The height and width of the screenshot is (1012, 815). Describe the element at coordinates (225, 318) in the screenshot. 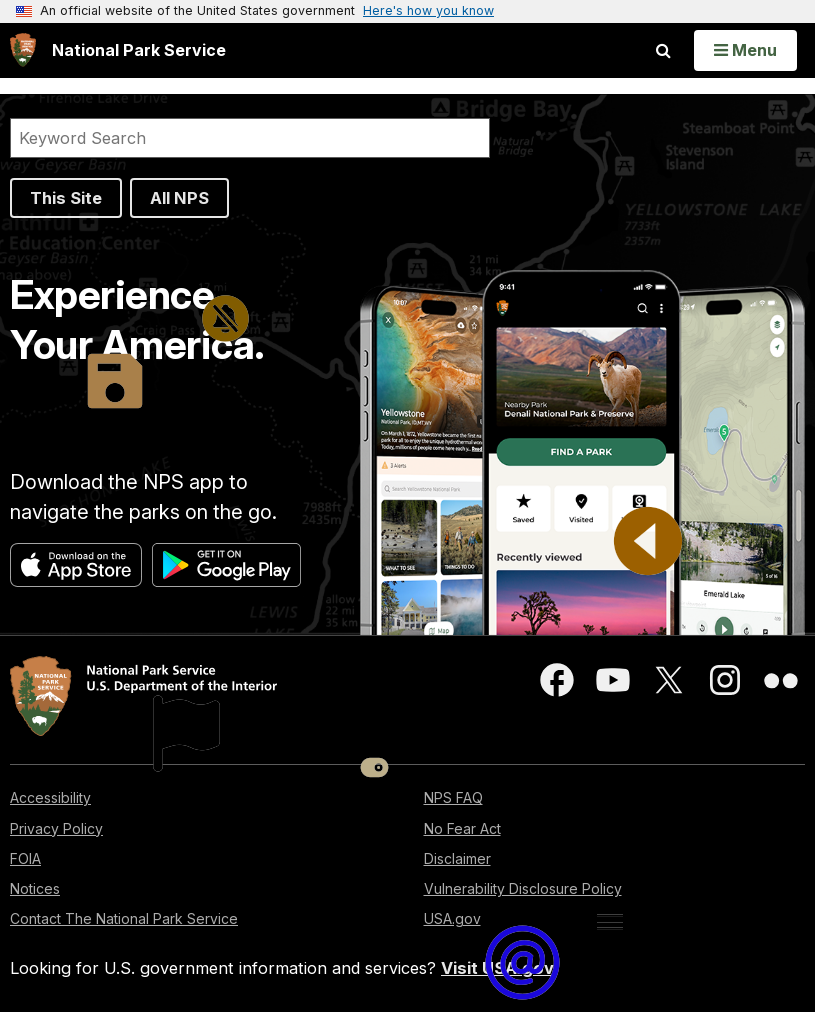

I see `notifications are currently muted or disabled` at that location.